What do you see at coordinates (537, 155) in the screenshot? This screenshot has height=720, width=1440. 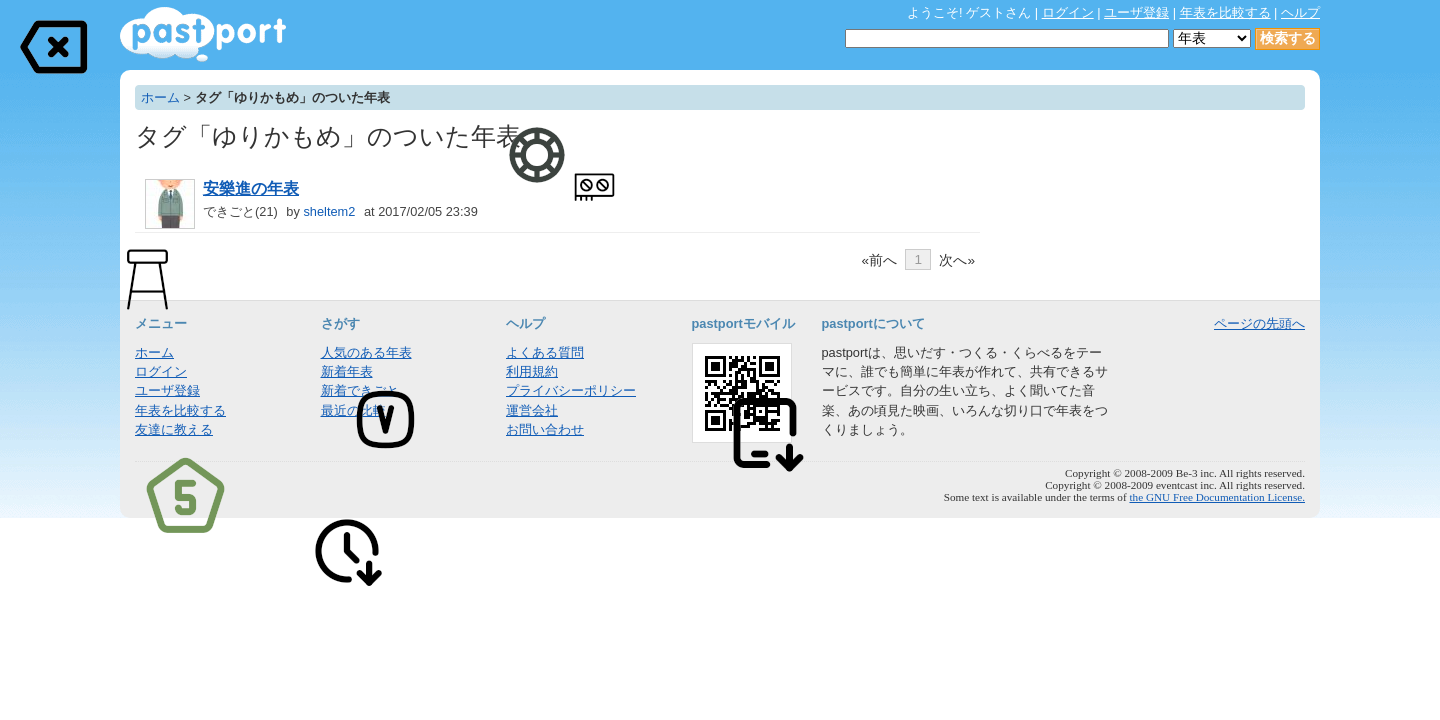 I see `access casino or gambling games` at bounding box center [537, 155].